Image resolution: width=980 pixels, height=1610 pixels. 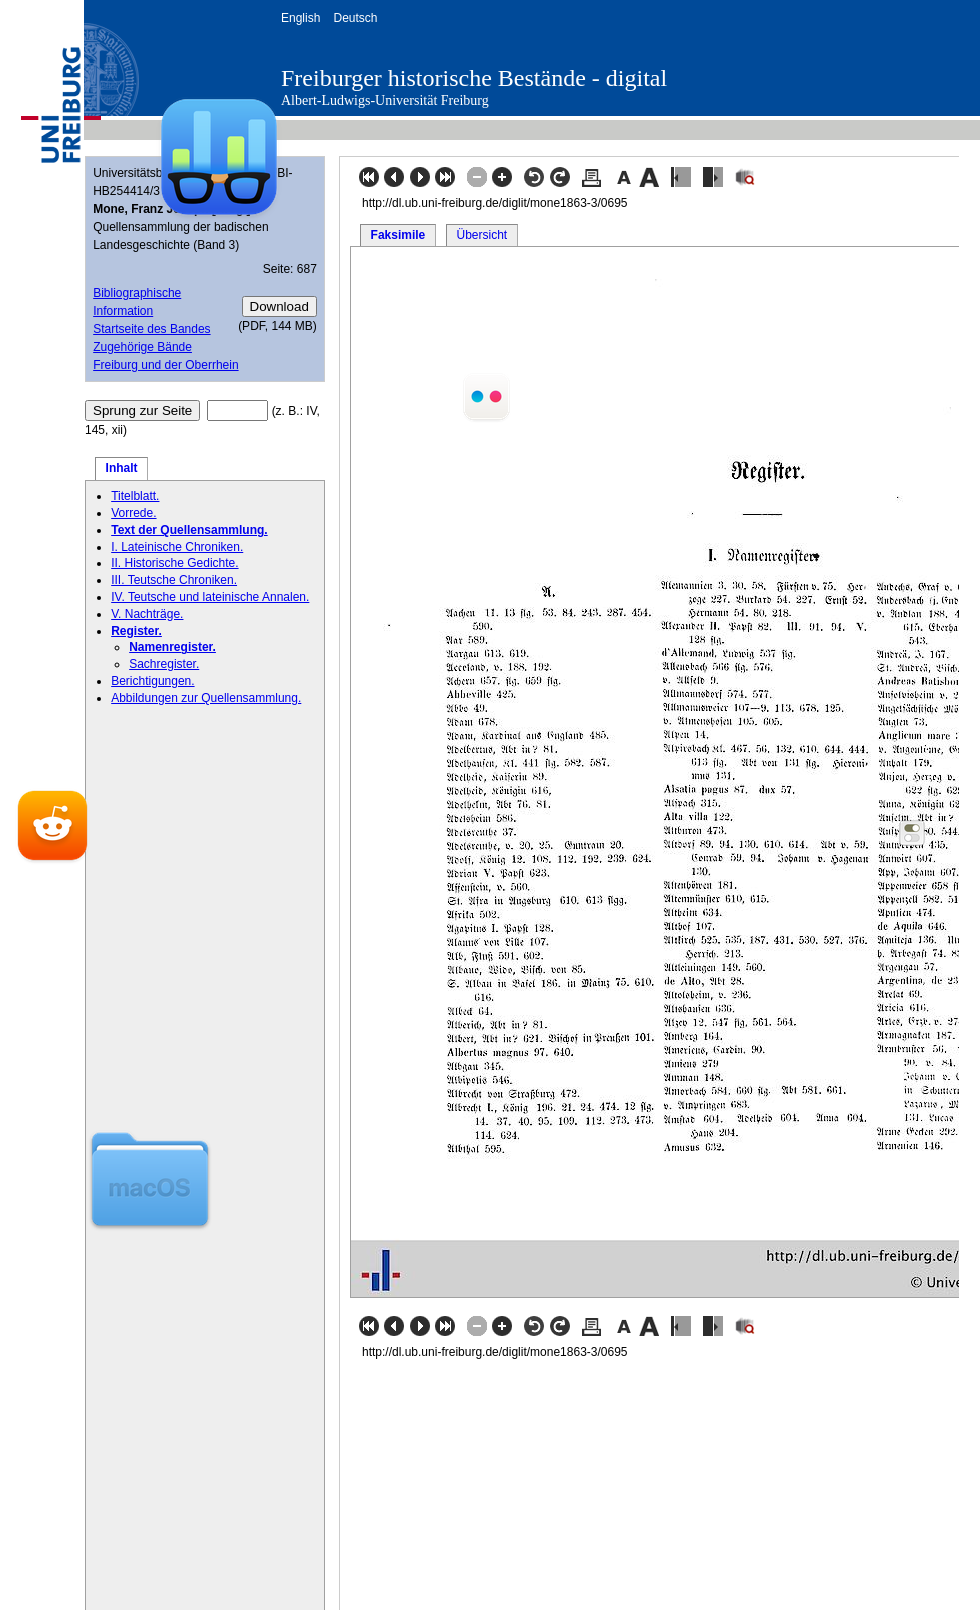 What do you see at coordinates (150, 1179) in the screenshot?
I see `access macOS system files and folders` at bounding box center [150, 1179].